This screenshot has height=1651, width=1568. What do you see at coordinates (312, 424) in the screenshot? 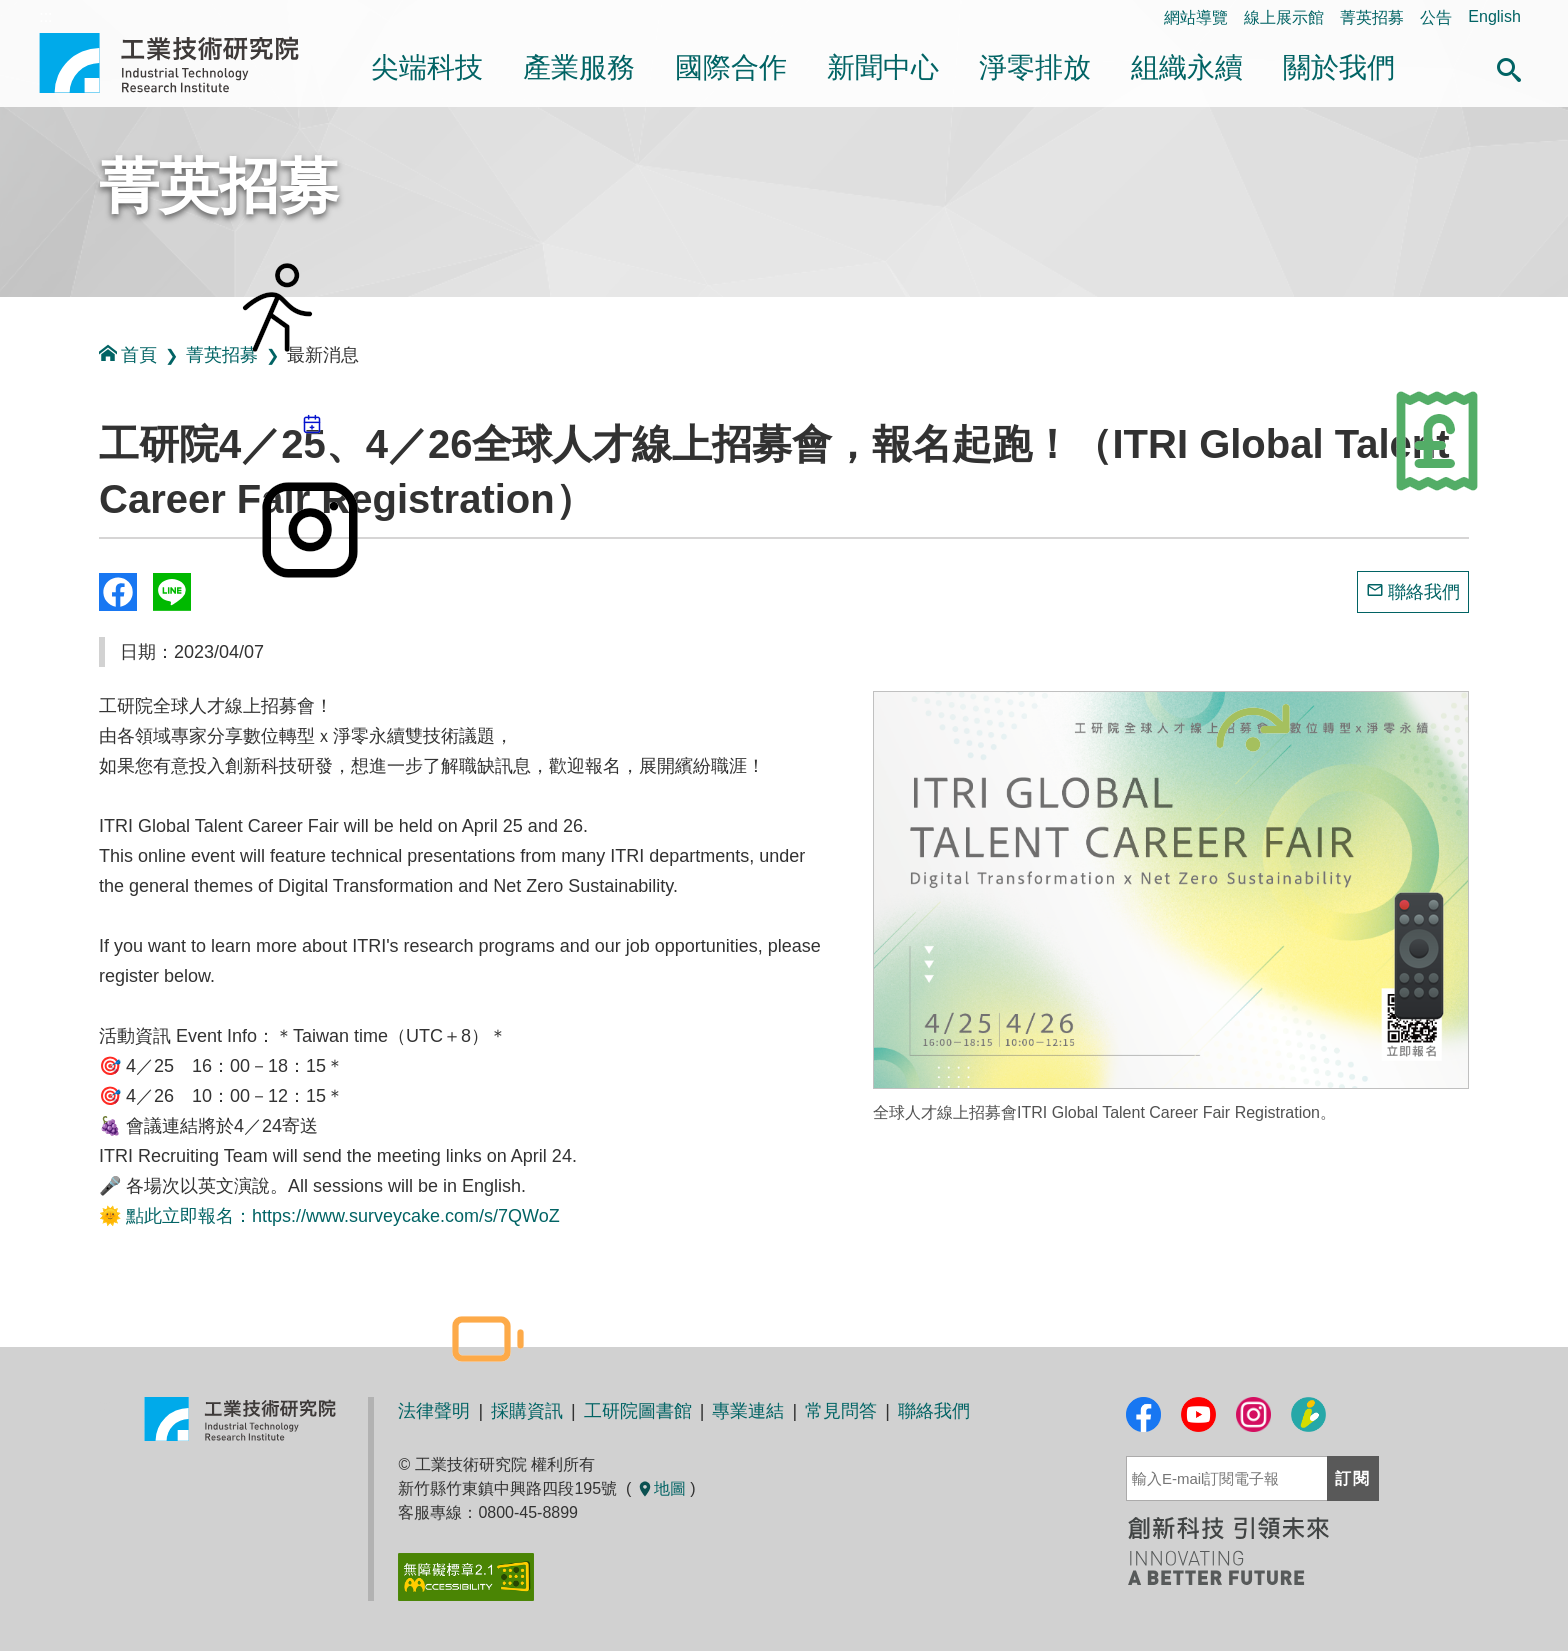
I see `add a new event to calendar` at bounding box center [312, 424].